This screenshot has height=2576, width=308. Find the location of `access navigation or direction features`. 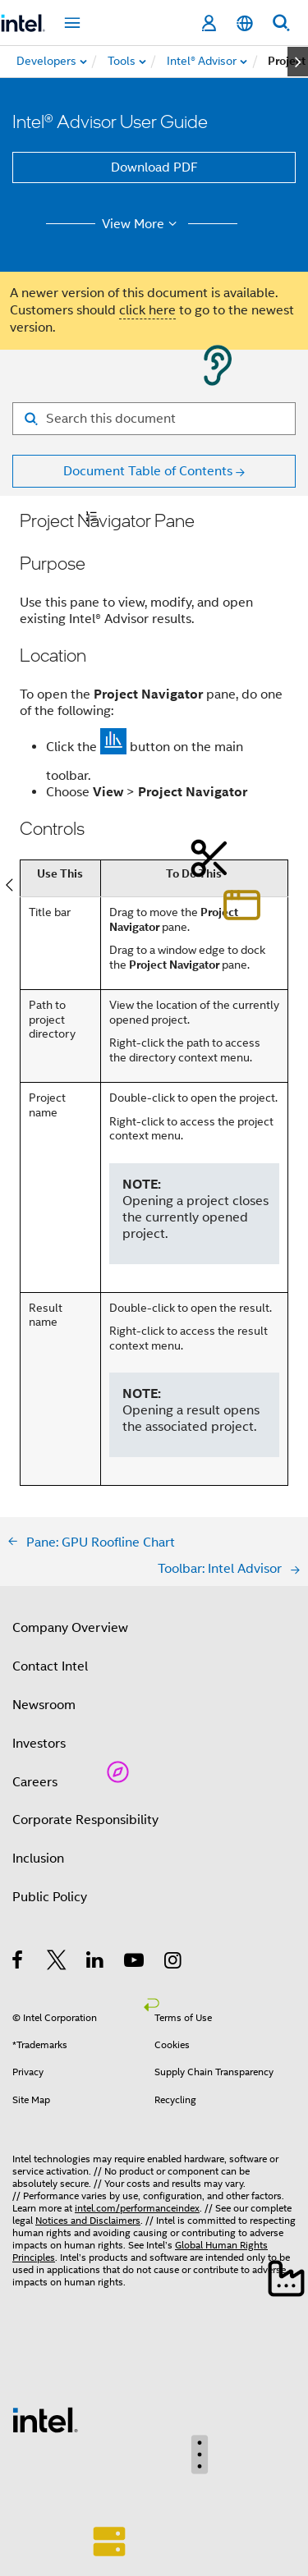

access navigation or direction features is located at coordinates (117, 1772).